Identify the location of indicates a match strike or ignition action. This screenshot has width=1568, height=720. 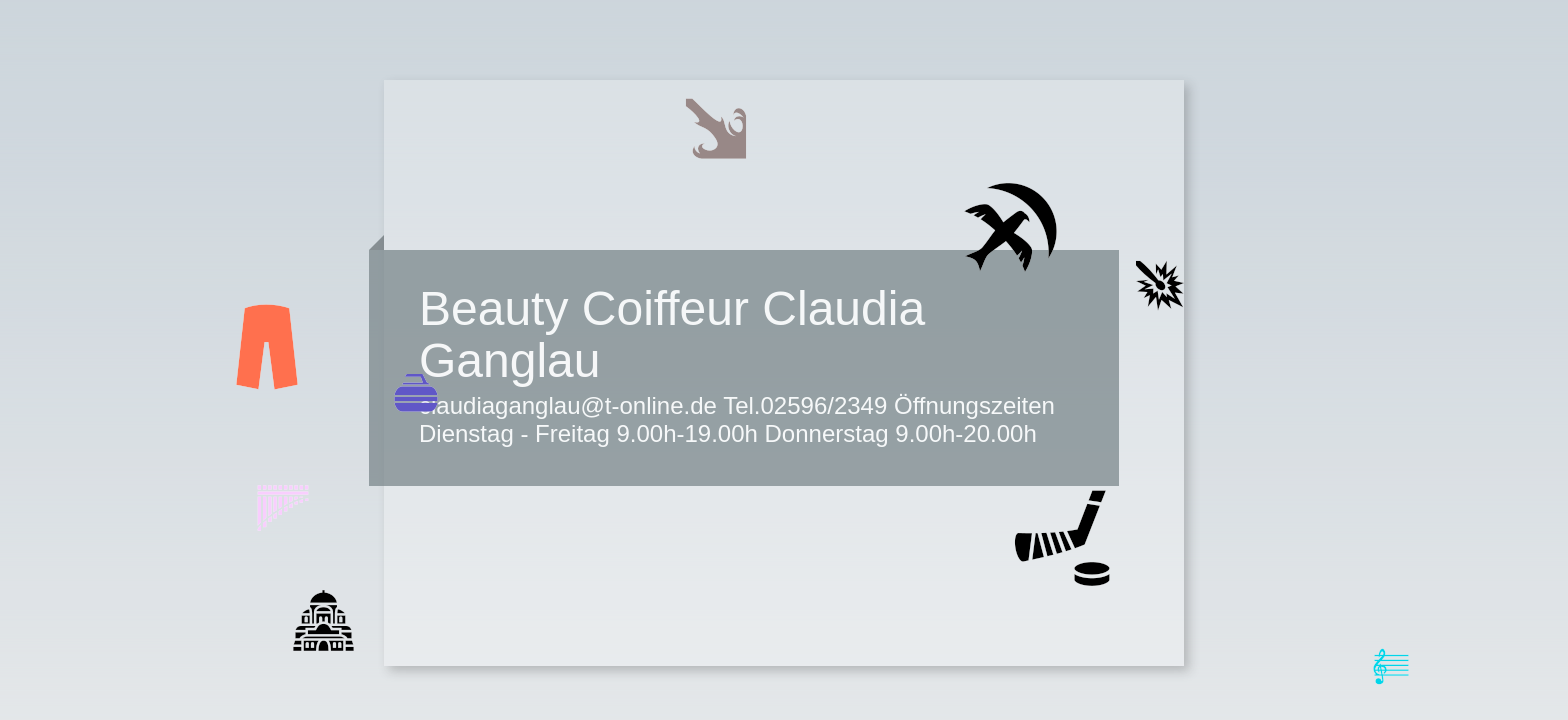
(1161, 286).